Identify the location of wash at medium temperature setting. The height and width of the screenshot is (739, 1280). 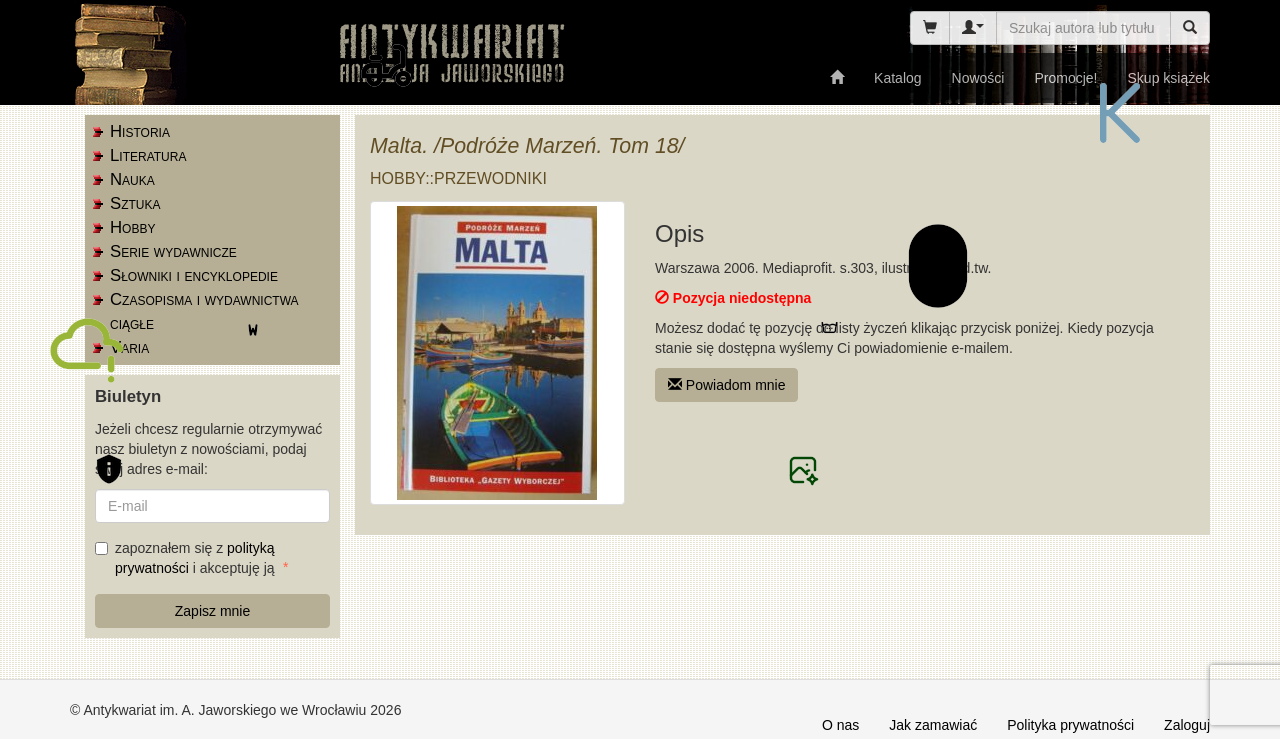
(829, 327).